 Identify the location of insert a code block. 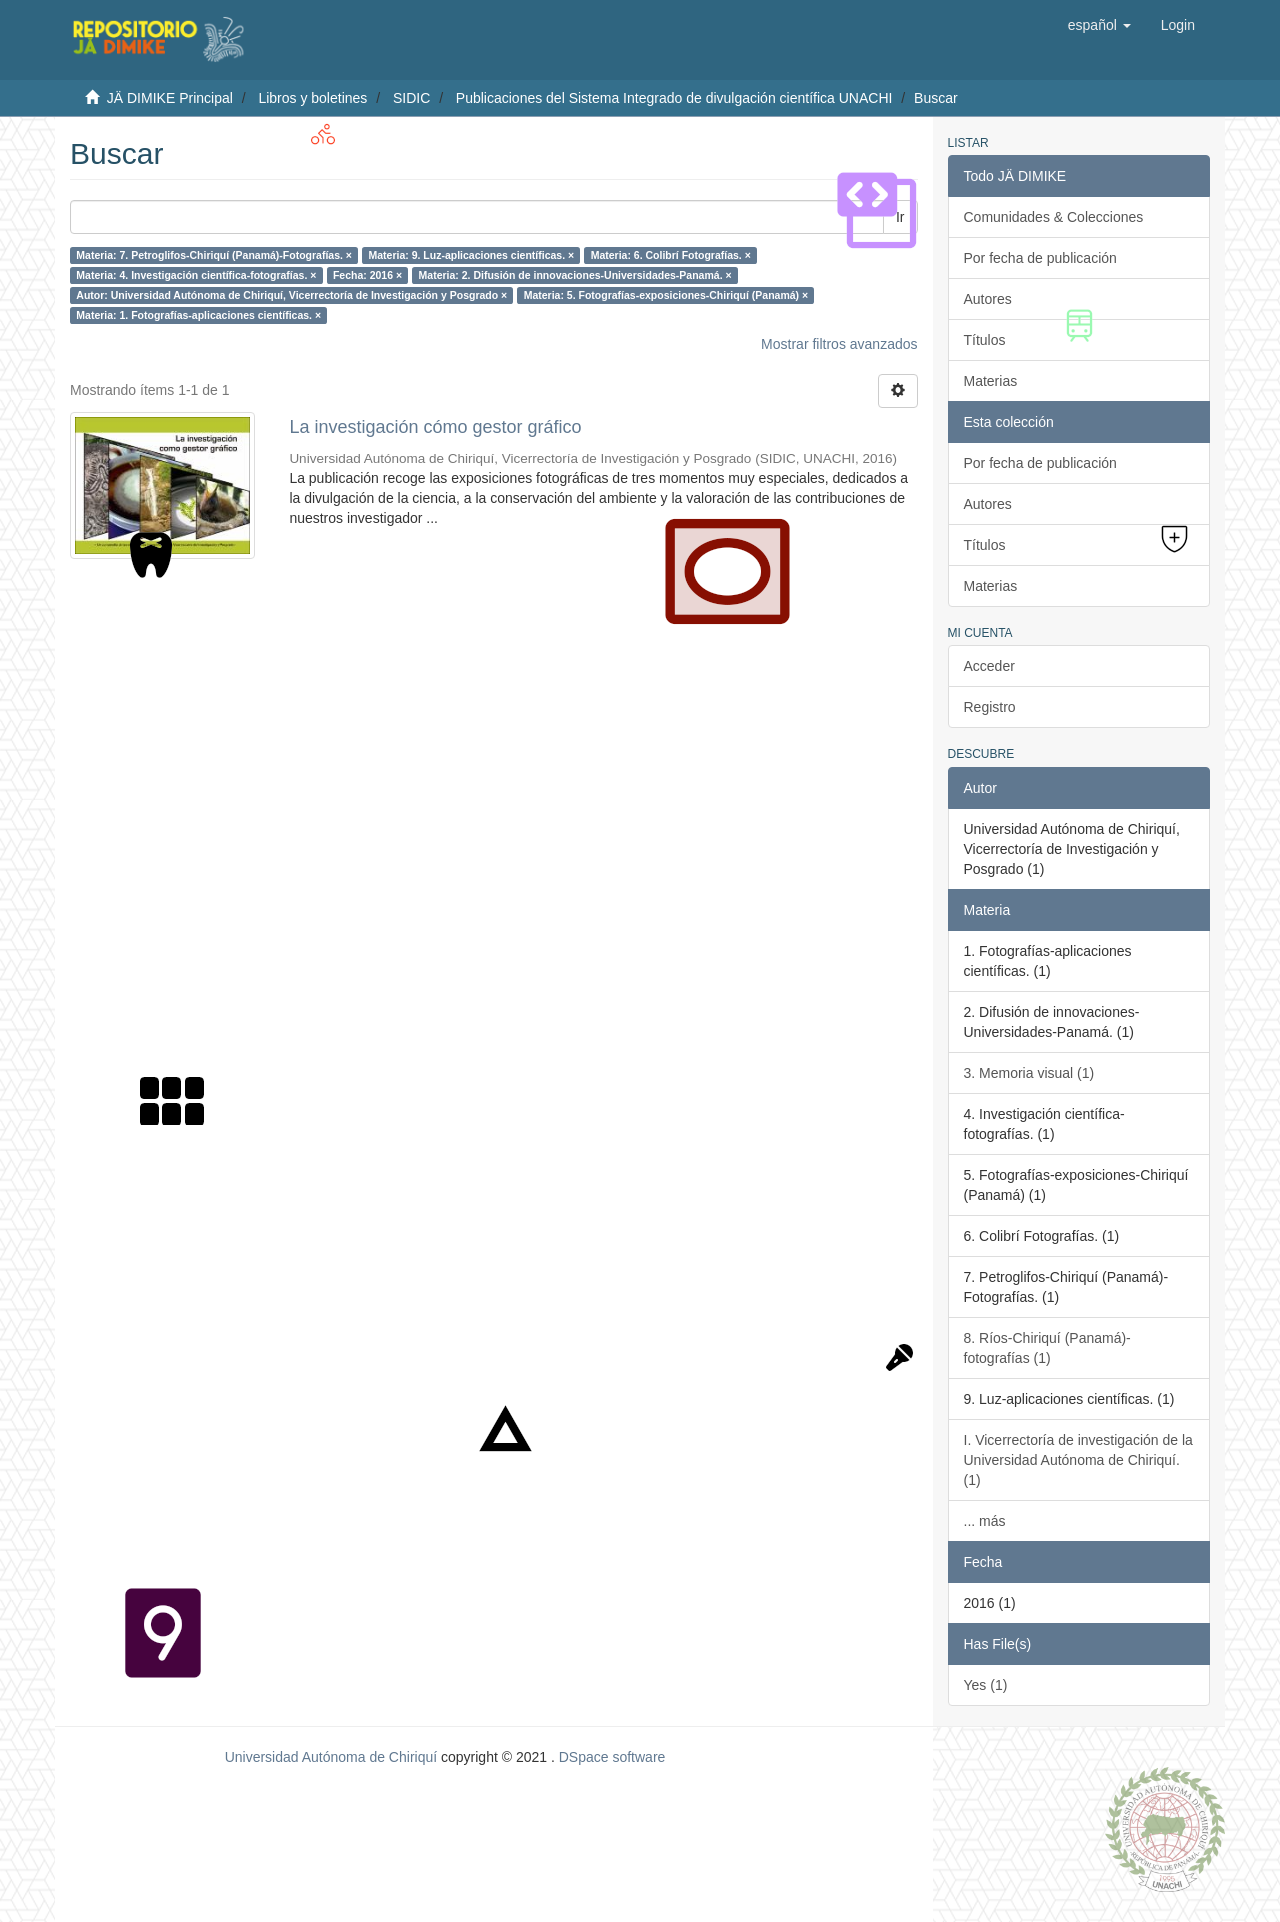
(881, 213).